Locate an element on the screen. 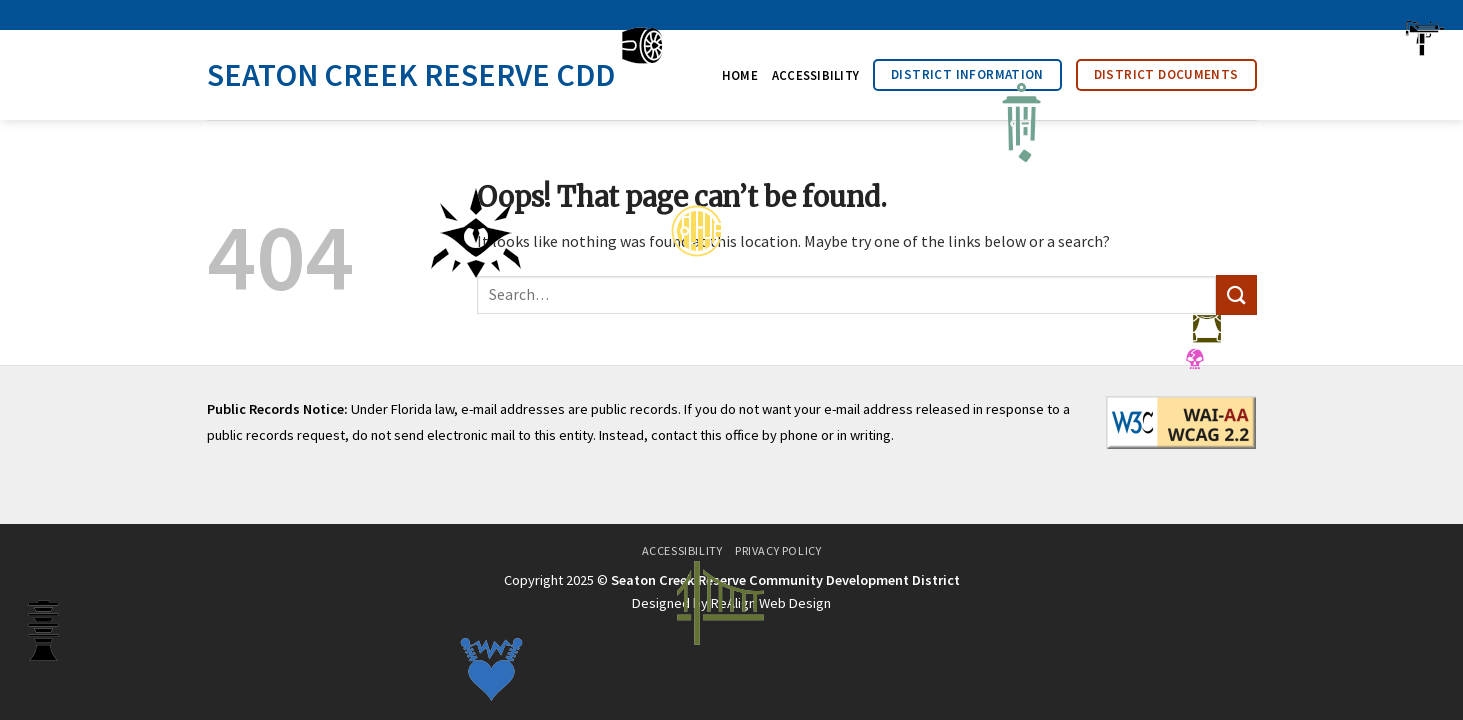  access turbine or engine controls is located at coordinates (642, 45).